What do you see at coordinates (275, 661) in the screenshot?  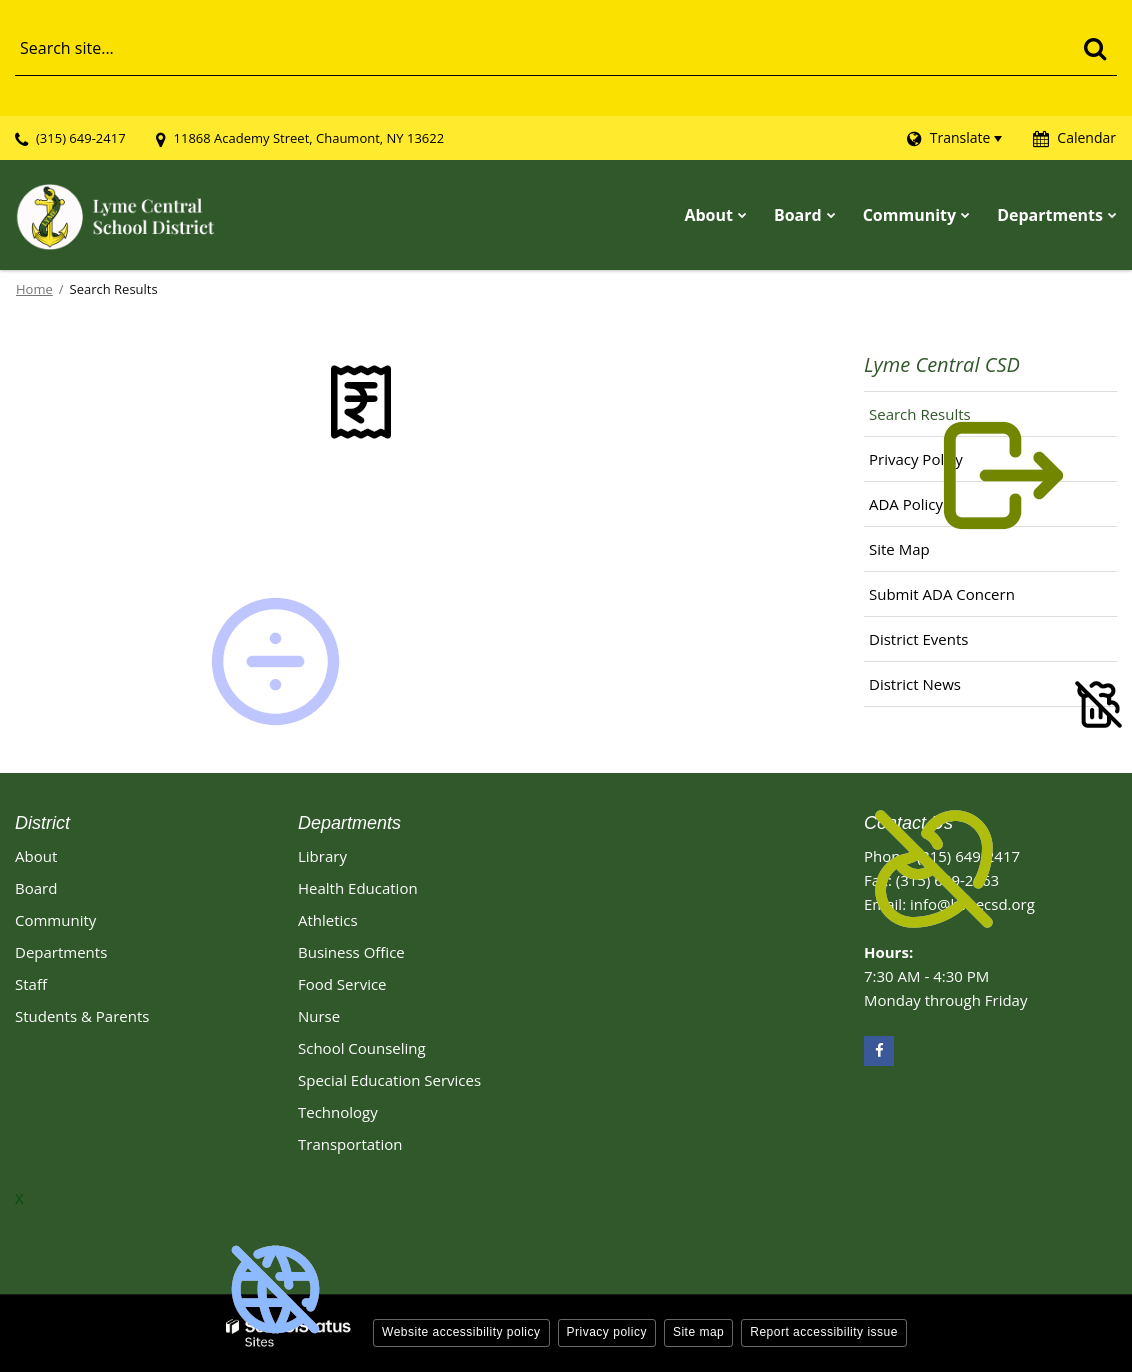 I see `perform a division calculation` at bounding box center [275, 661].